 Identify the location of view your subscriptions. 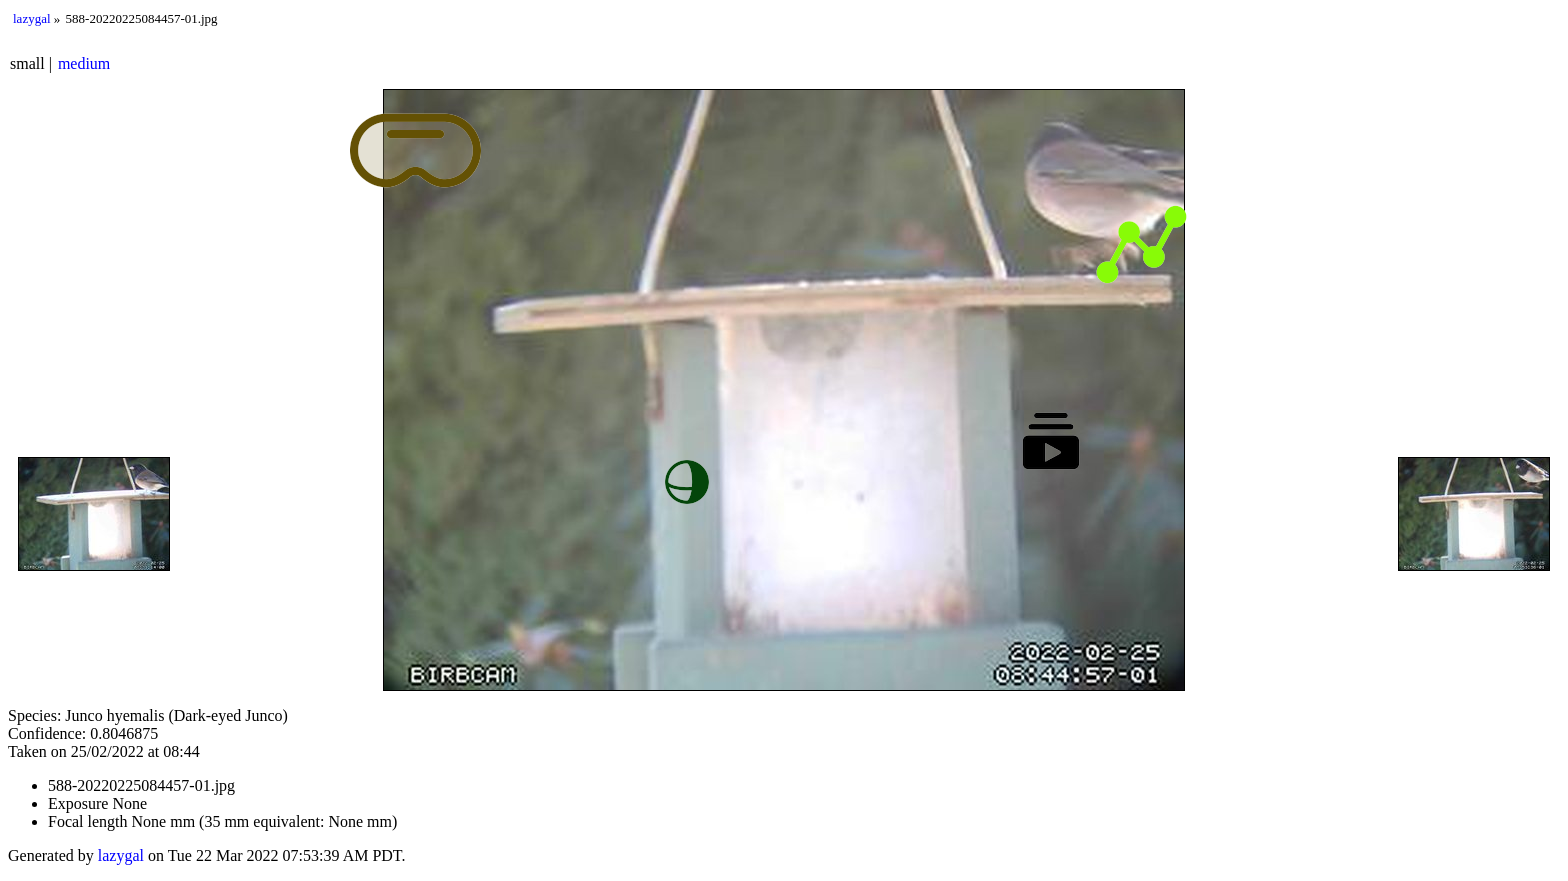
(1051, 441).